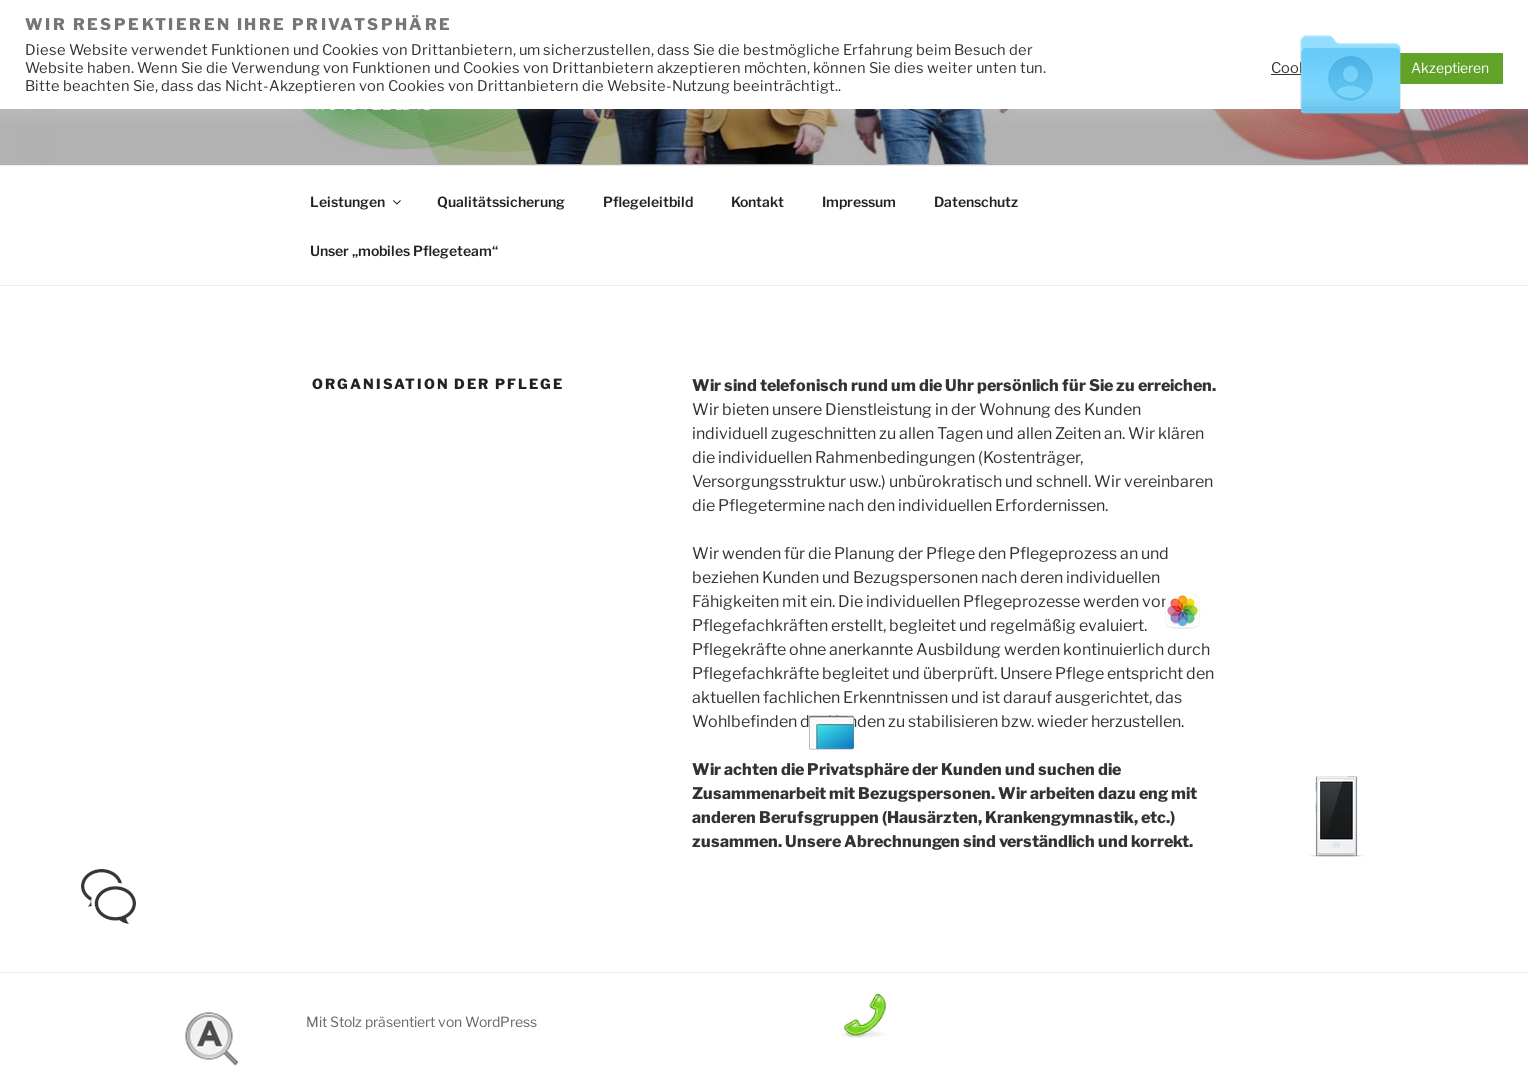 The image size is (1528, 1068). What do you see at coordinates (1182, 610) in the screenshot?
I see `open the Photos app` at bounding box center [1182, 610].